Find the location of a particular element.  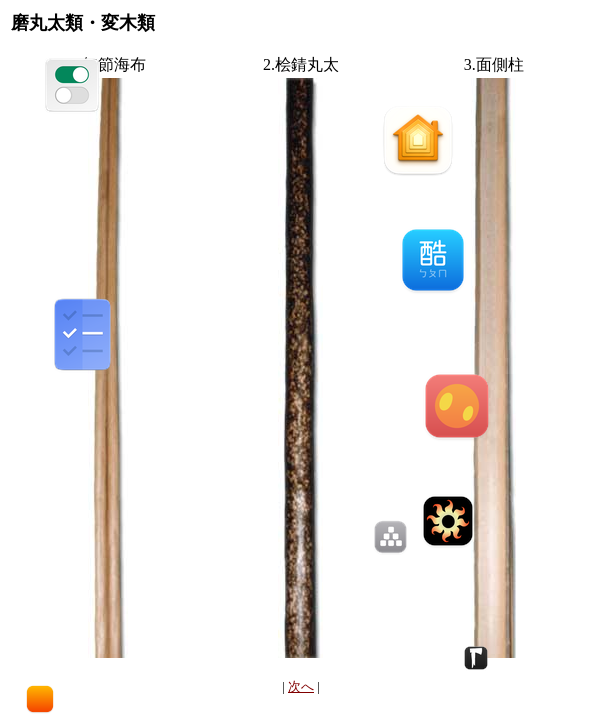

open IBus Chewing input method settings is located at coordinates (433, 260).